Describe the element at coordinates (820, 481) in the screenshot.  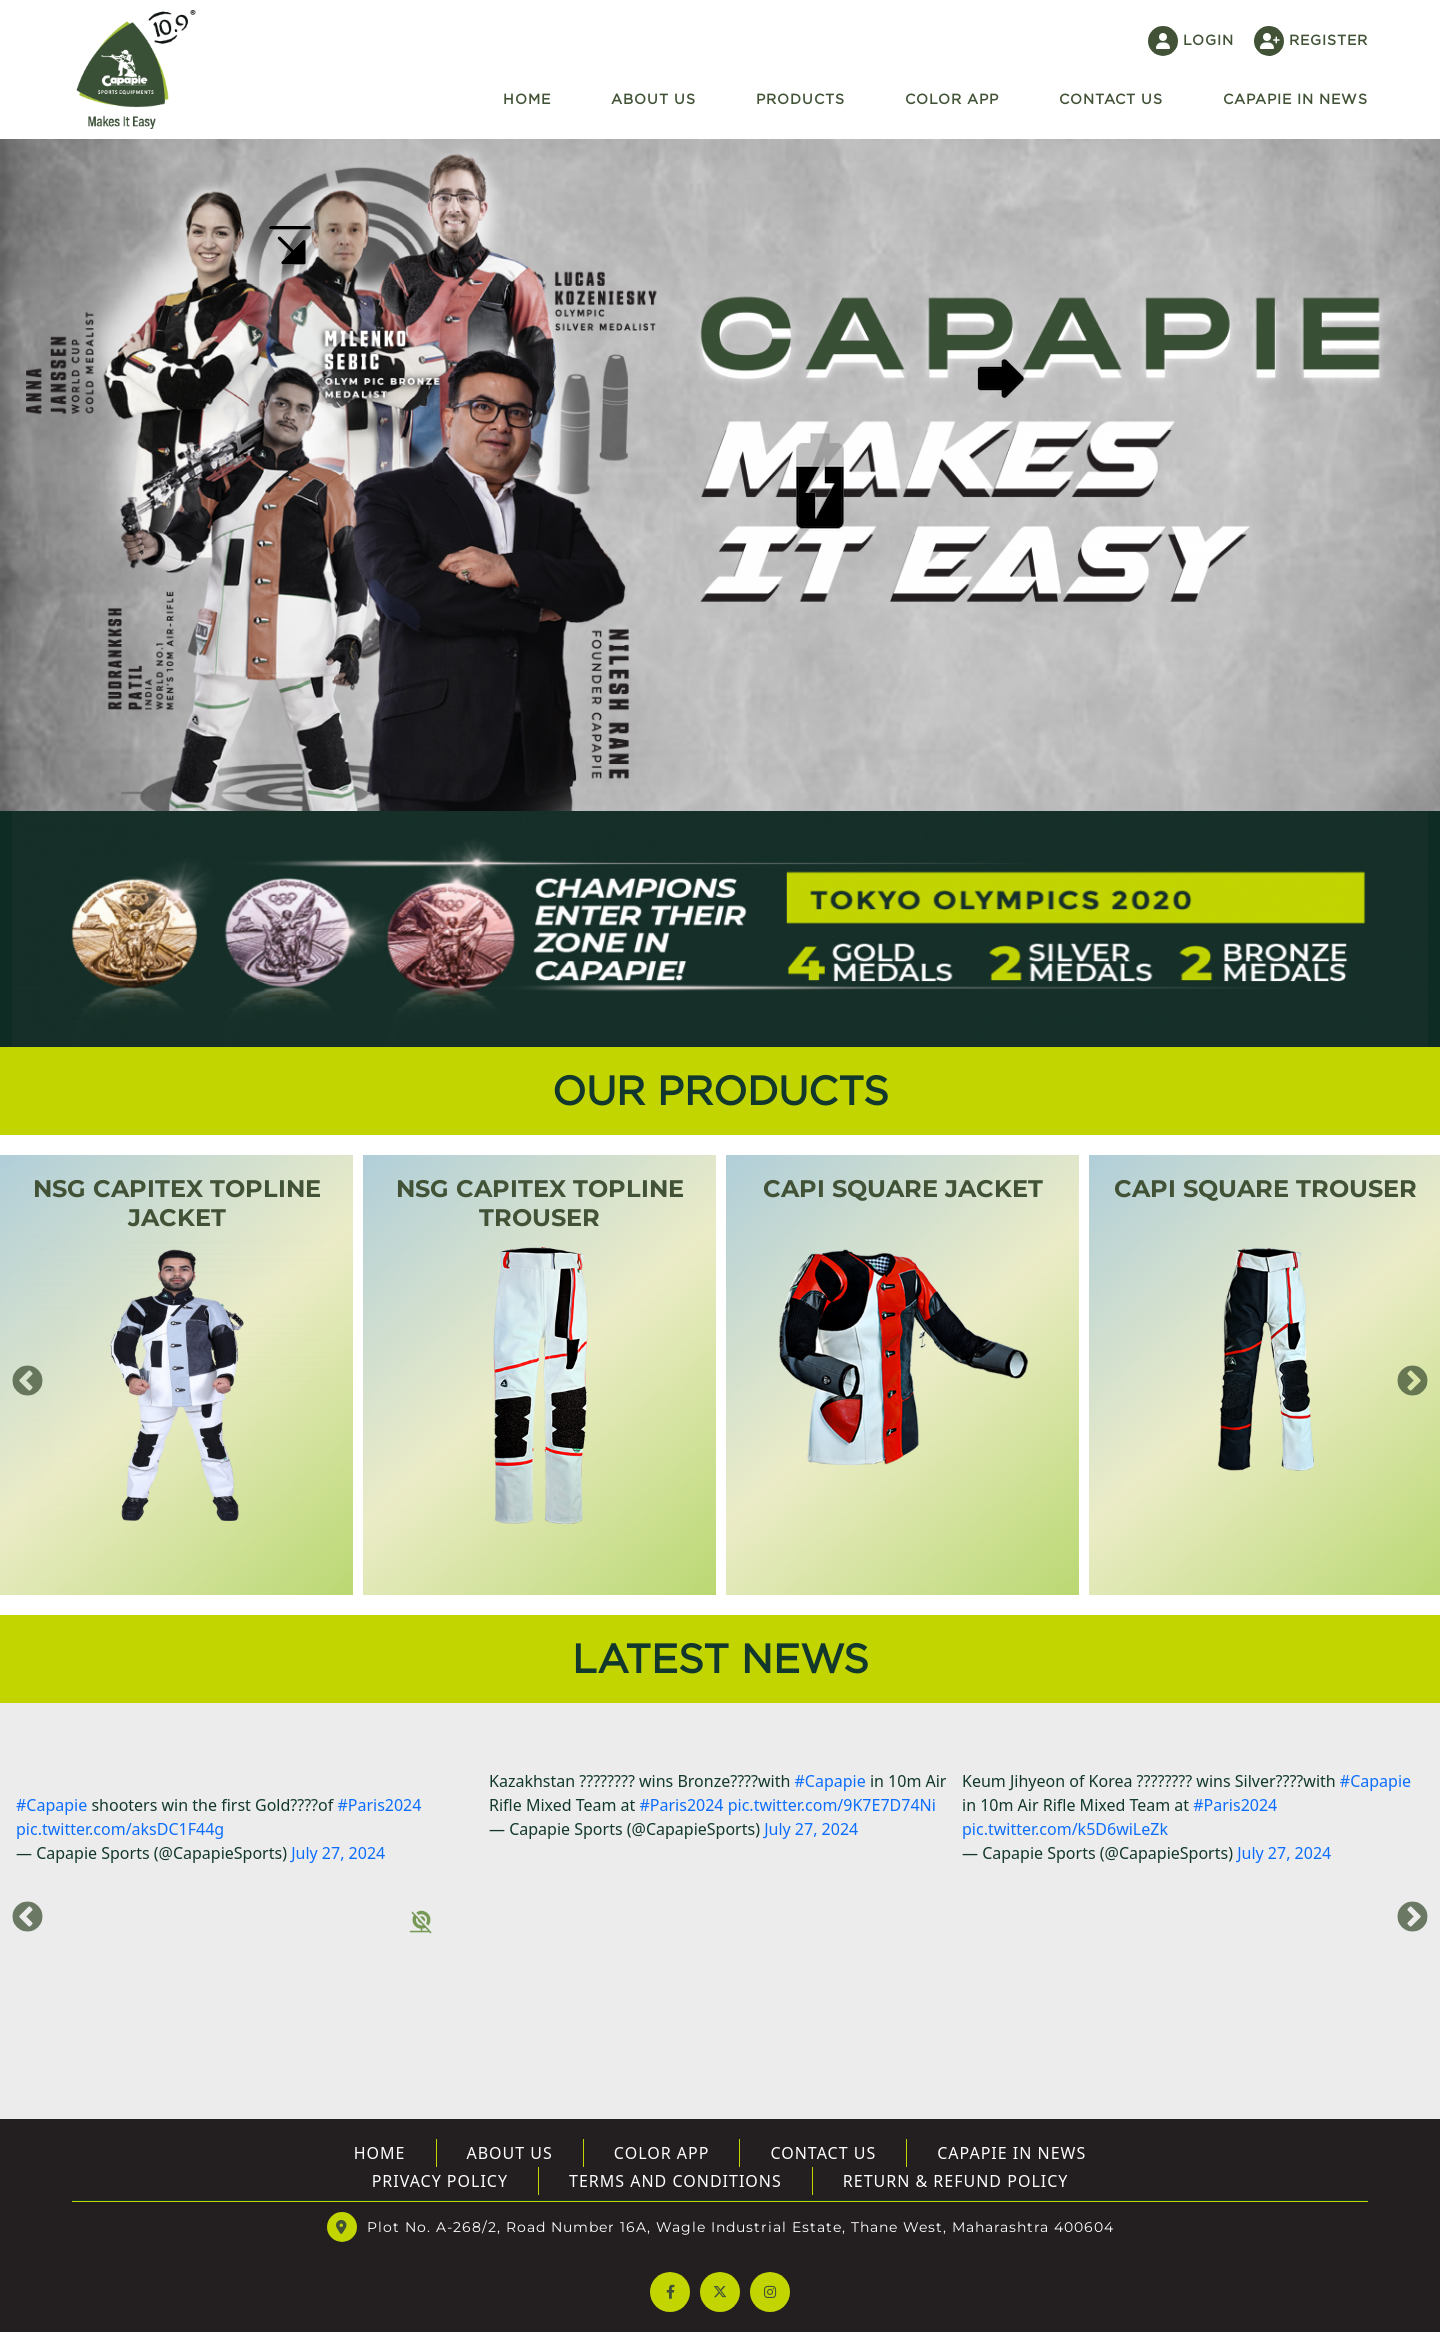
I see `battery charging at 80%` at that location.